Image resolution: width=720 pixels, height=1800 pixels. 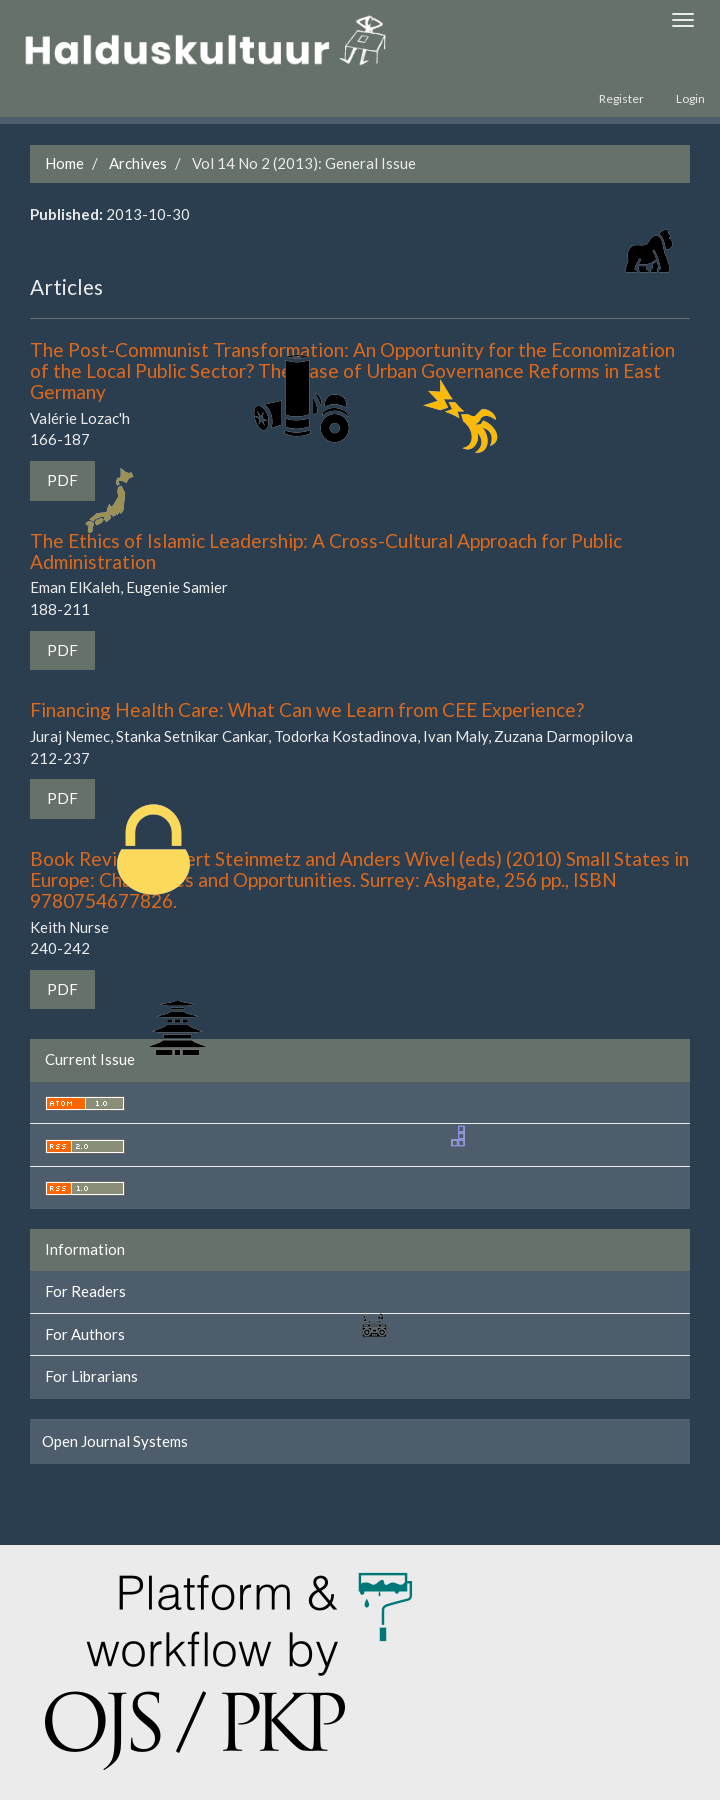 I want to click on indicates a locked or secured item, so click(x=153, y=849).